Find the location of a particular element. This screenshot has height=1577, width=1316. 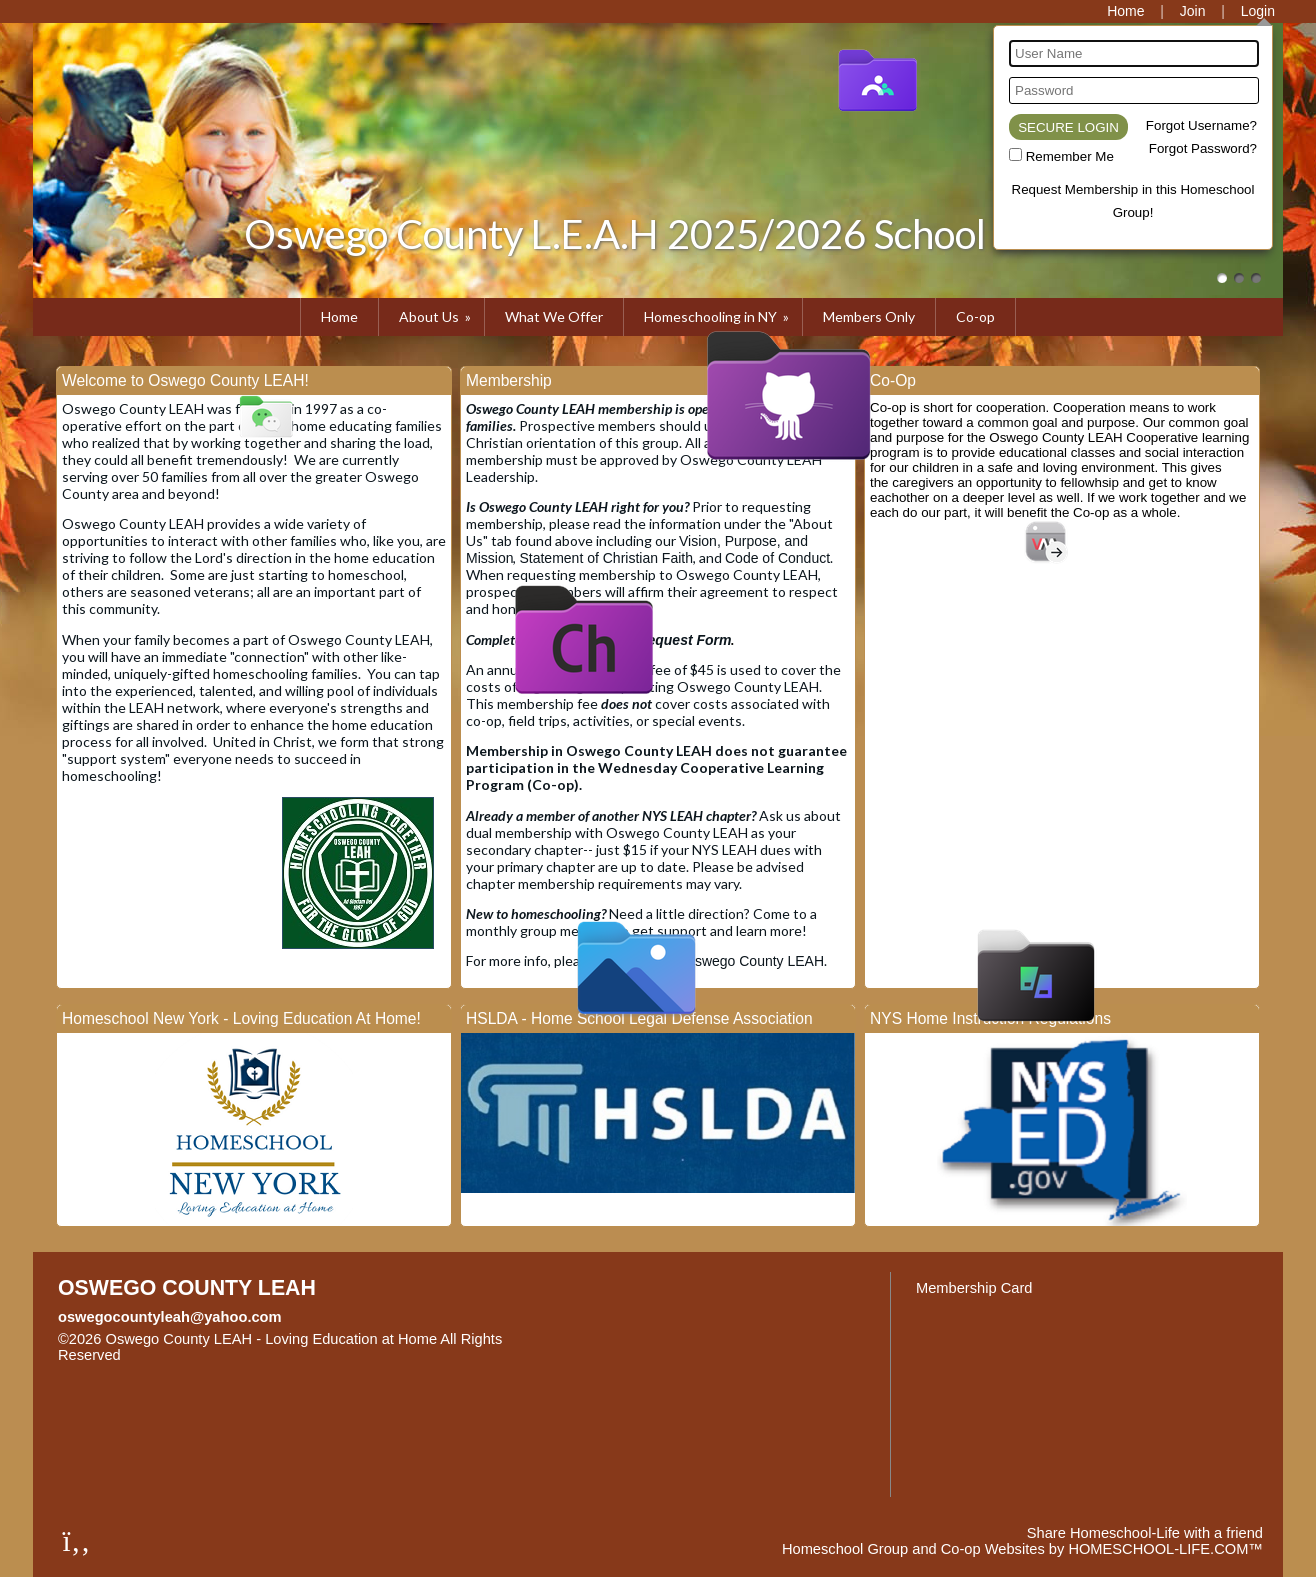

open adobe character animator project folder is located at coordinates (583, 643).